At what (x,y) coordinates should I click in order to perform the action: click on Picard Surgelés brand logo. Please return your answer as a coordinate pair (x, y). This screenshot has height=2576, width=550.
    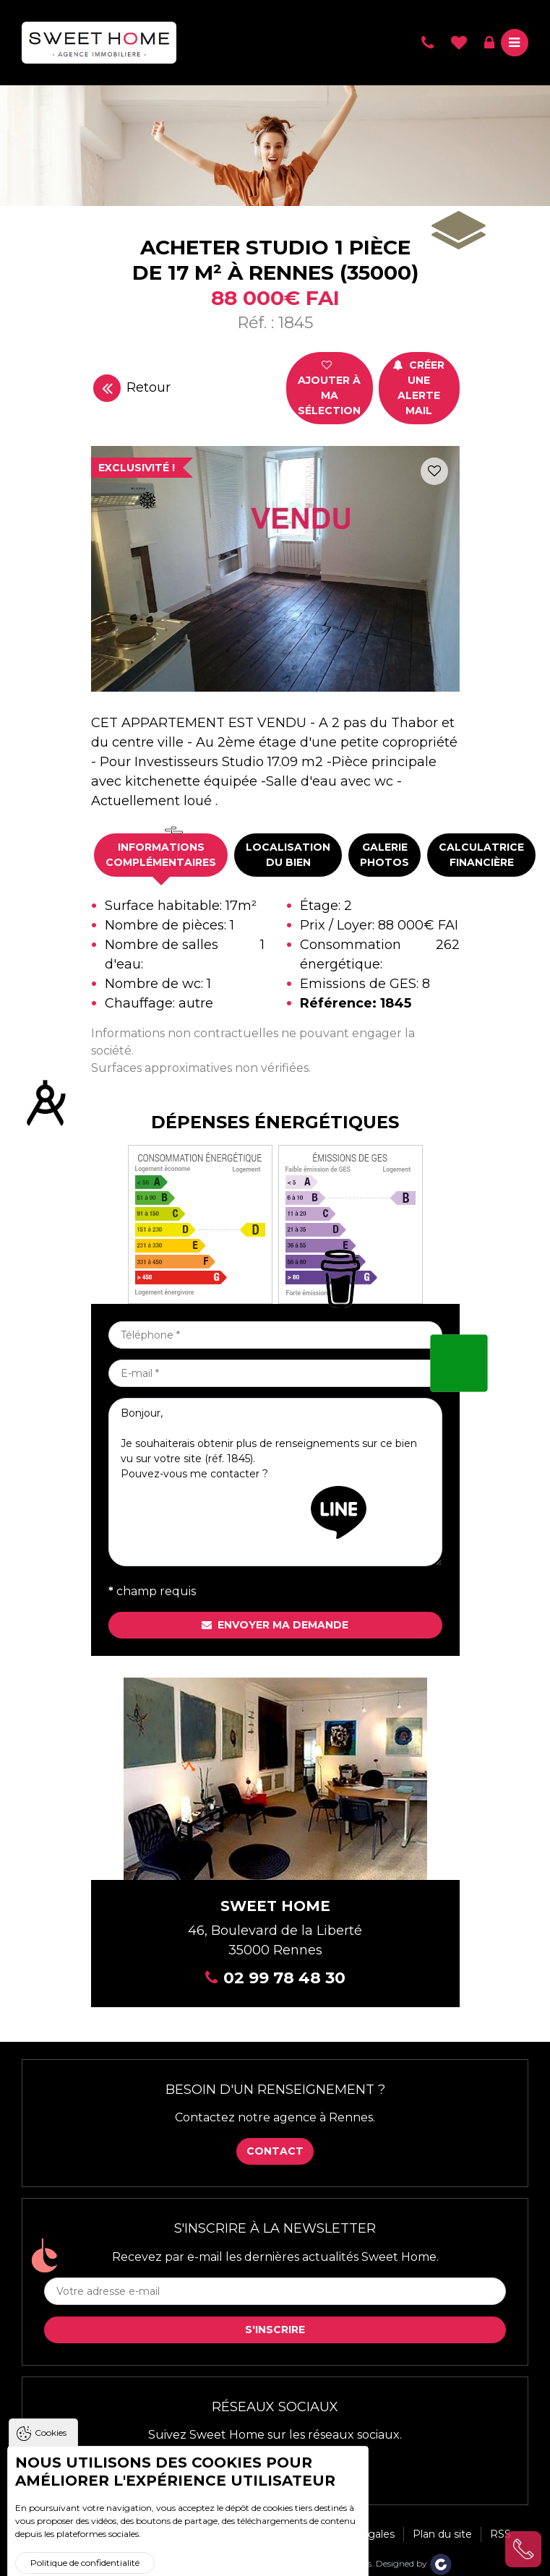
    Looking at the image, I should click on (147, 500).